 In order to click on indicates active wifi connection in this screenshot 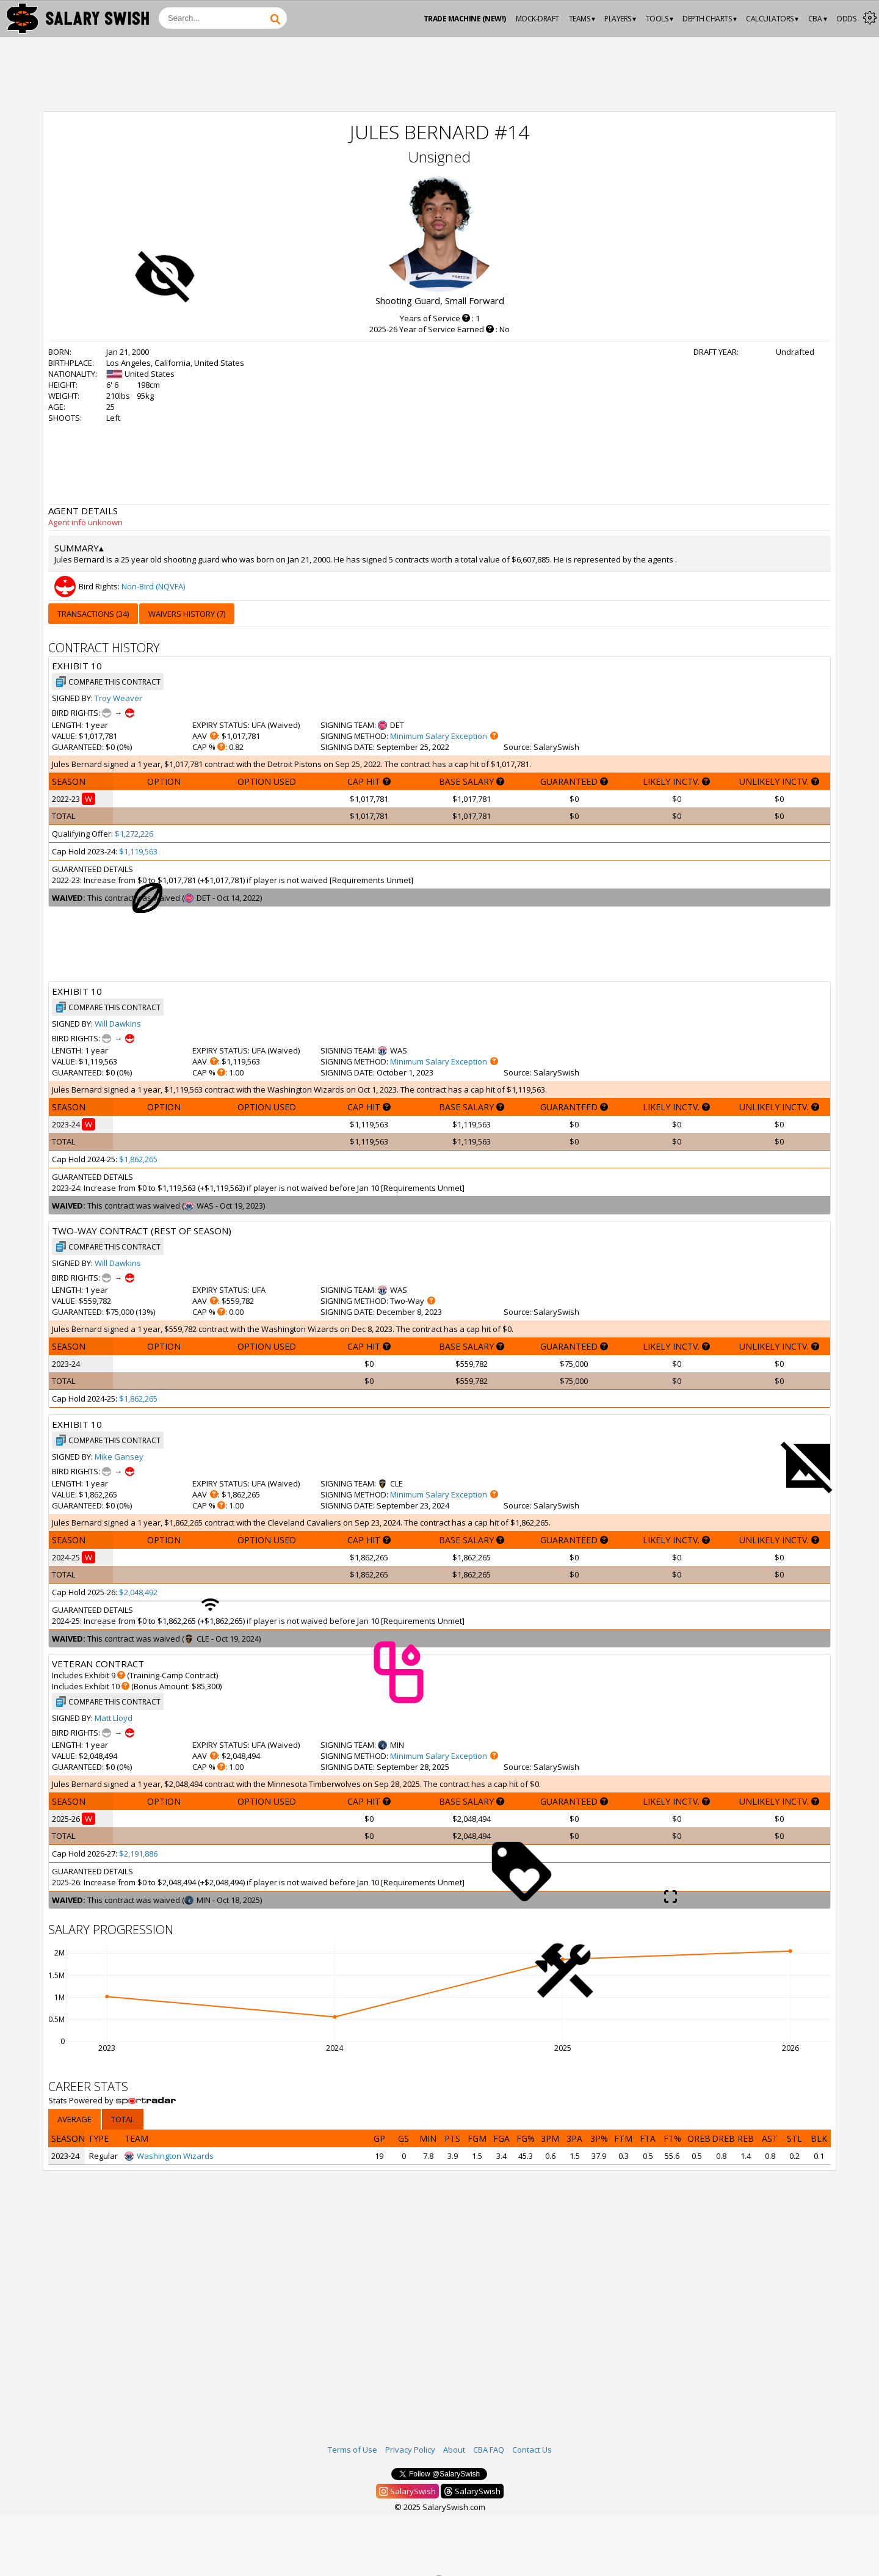, I will do `click(210, 1604)`.